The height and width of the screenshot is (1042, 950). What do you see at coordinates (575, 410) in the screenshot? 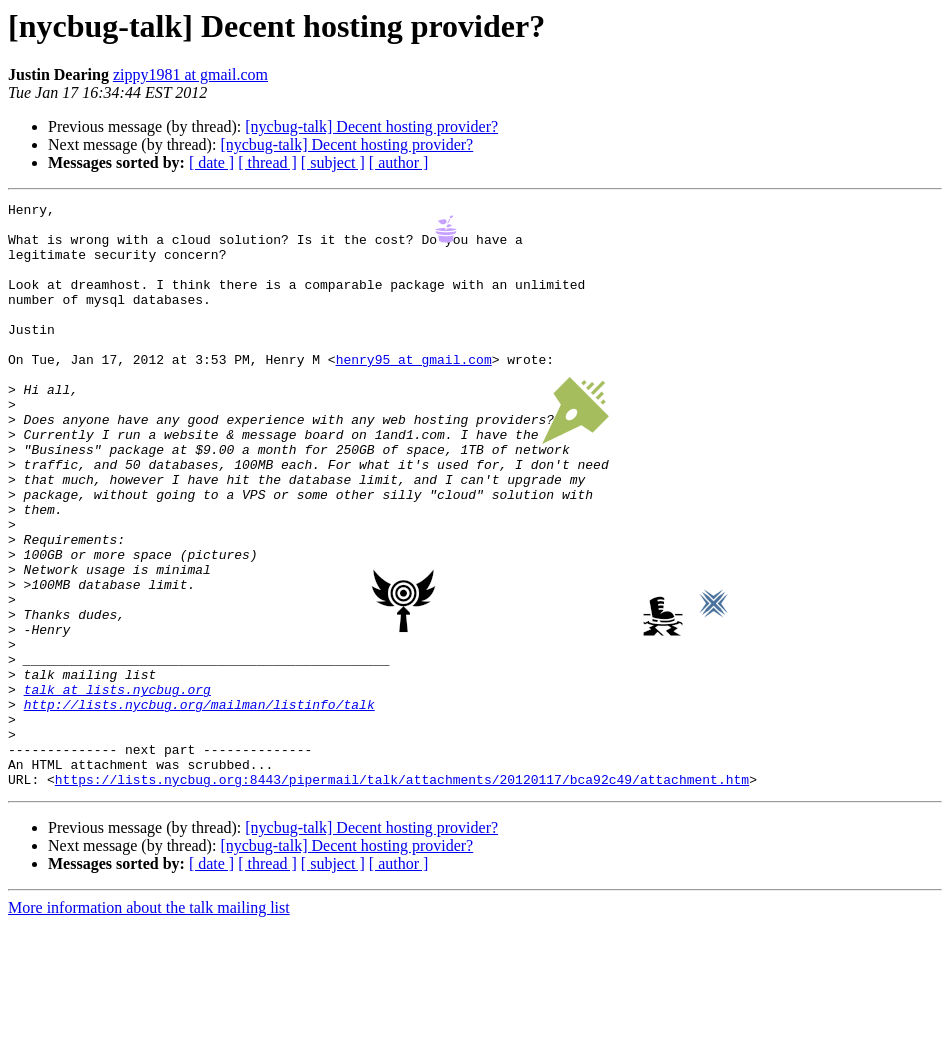
I see `select light fighter spacecraft class` at bounding box center [575, 410].